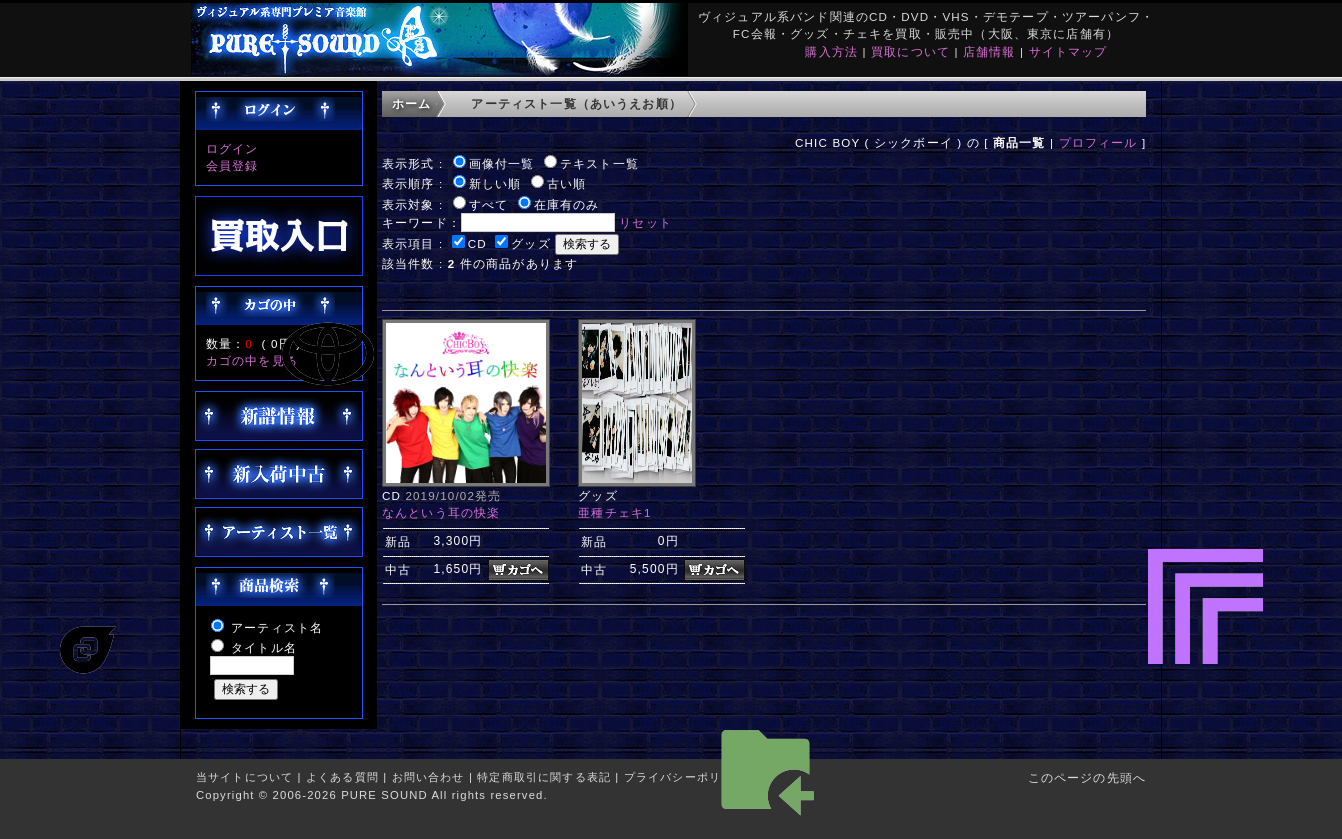 This screenshot has width=1342, height=839. Describe the element at coordinates (88, 650) in the screenshot. I see `linkfire logo` at that location.